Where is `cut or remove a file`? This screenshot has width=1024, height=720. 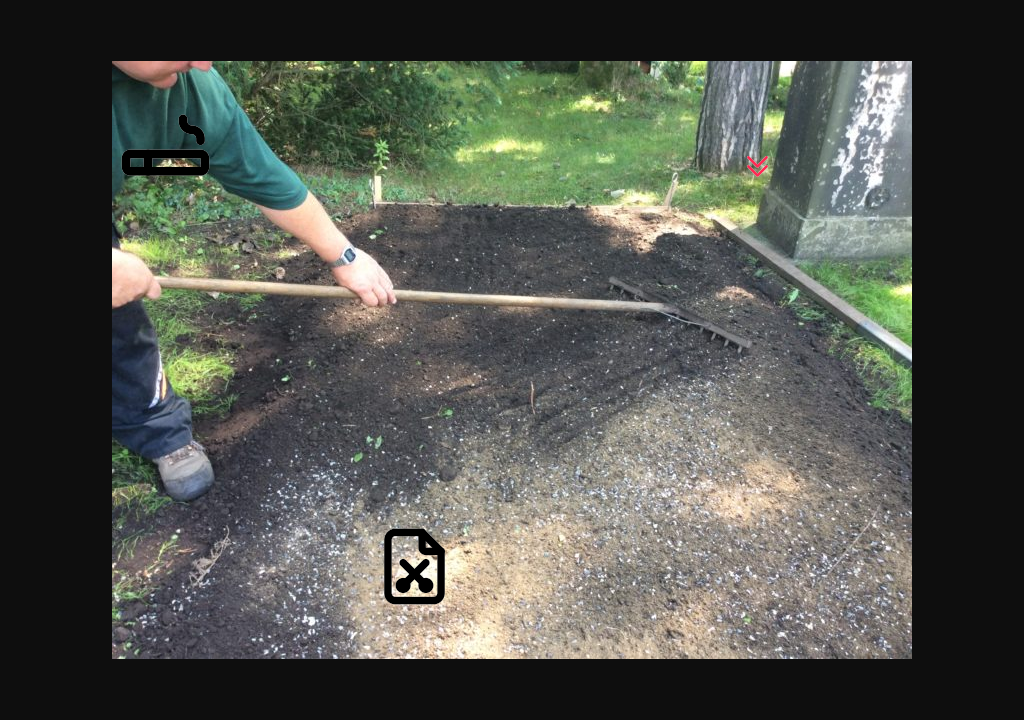 cut or remove a file is located at coordinates (414, 566).